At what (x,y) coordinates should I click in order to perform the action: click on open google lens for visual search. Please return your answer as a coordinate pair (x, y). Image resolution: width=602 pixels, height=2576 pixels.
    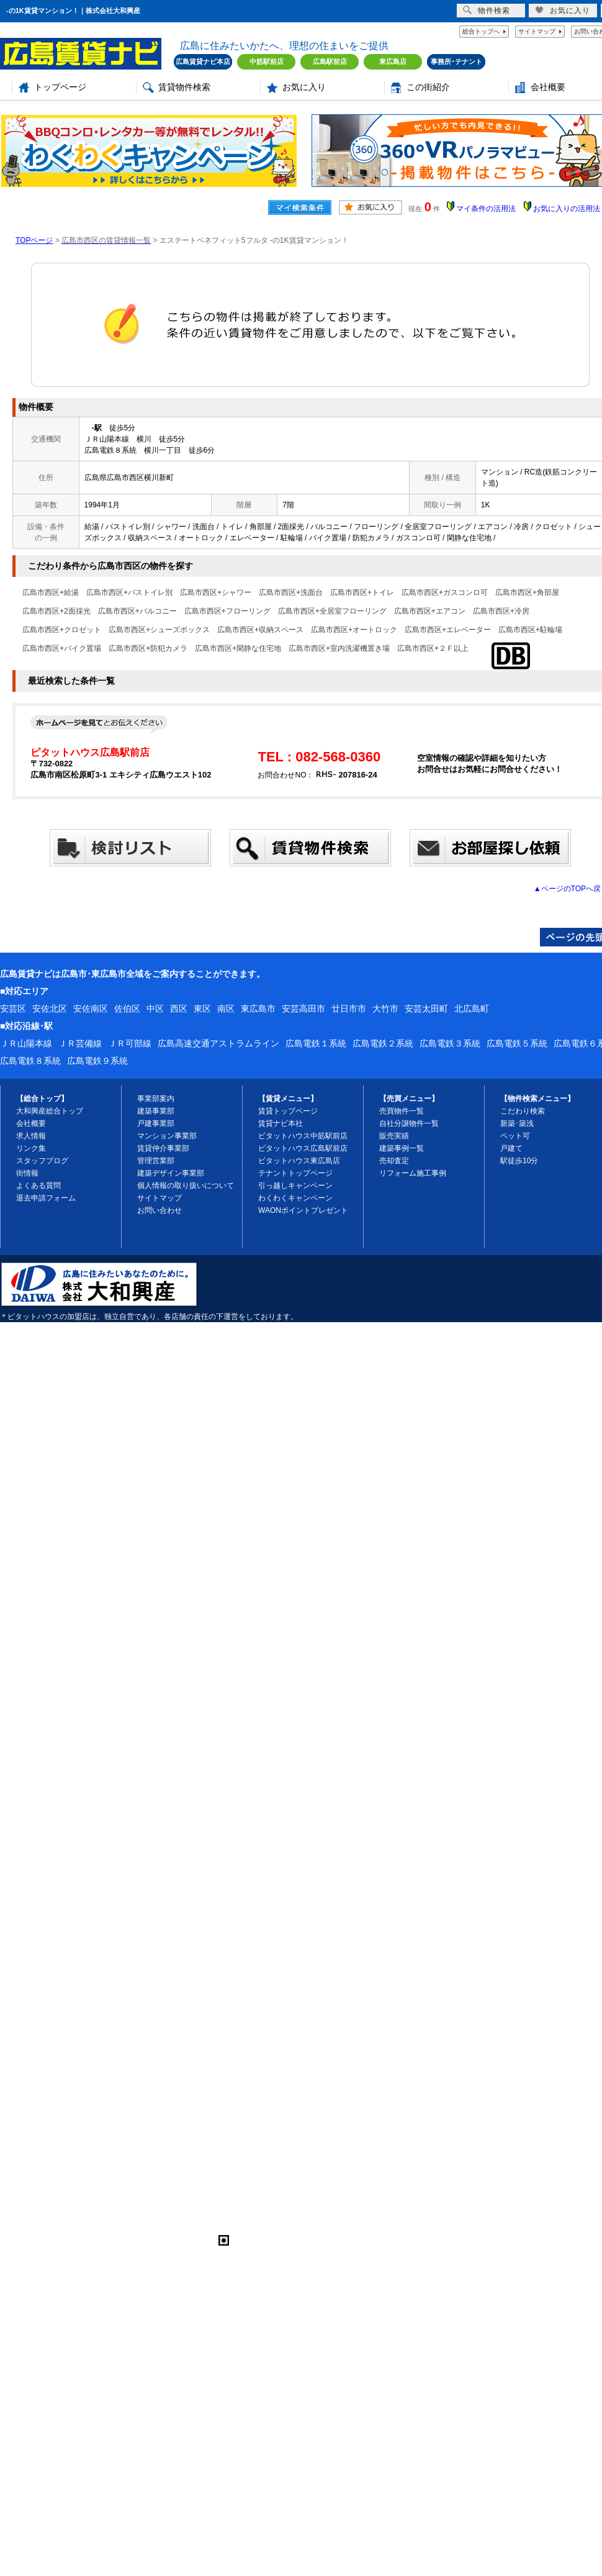
    Looking at the image, I should click on (223, 2240).